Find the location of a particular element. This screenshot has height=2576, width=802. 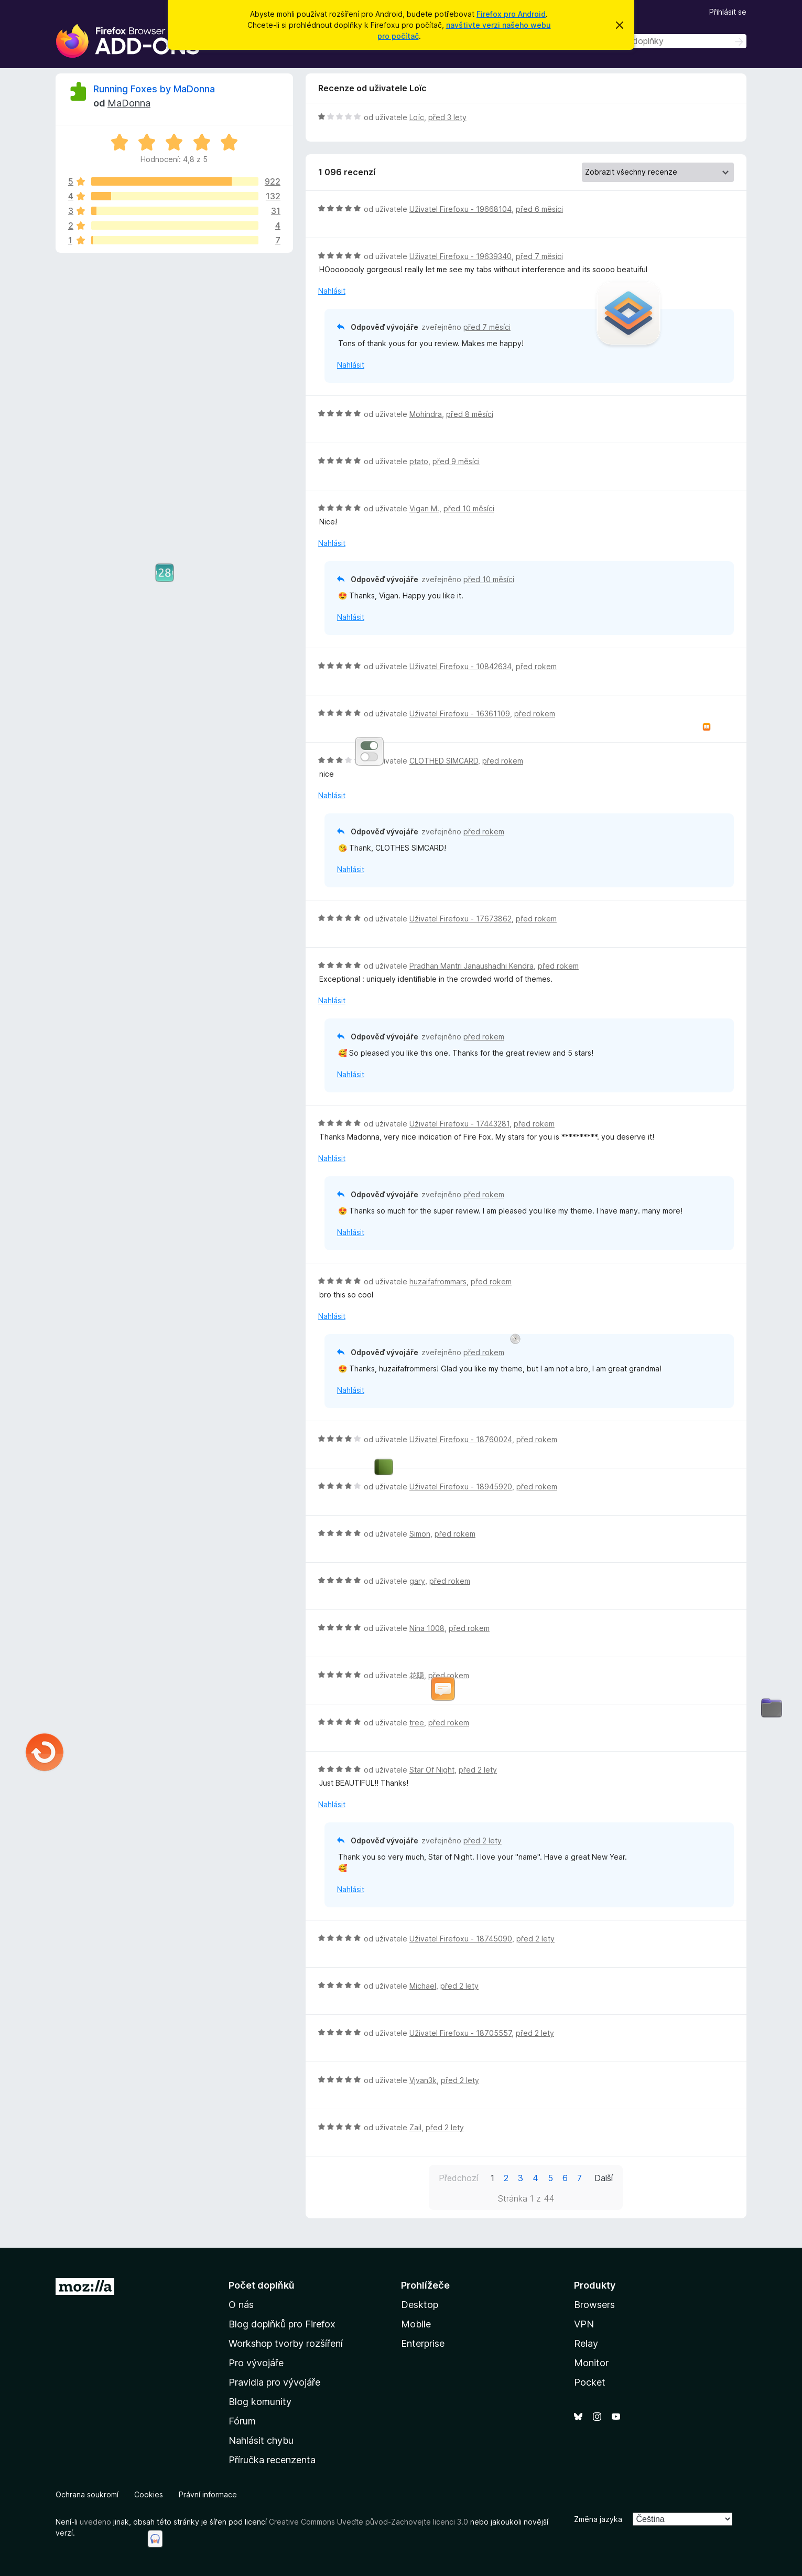

open Ubuntu Livepatch settings is located at coordinates (45, 1752).